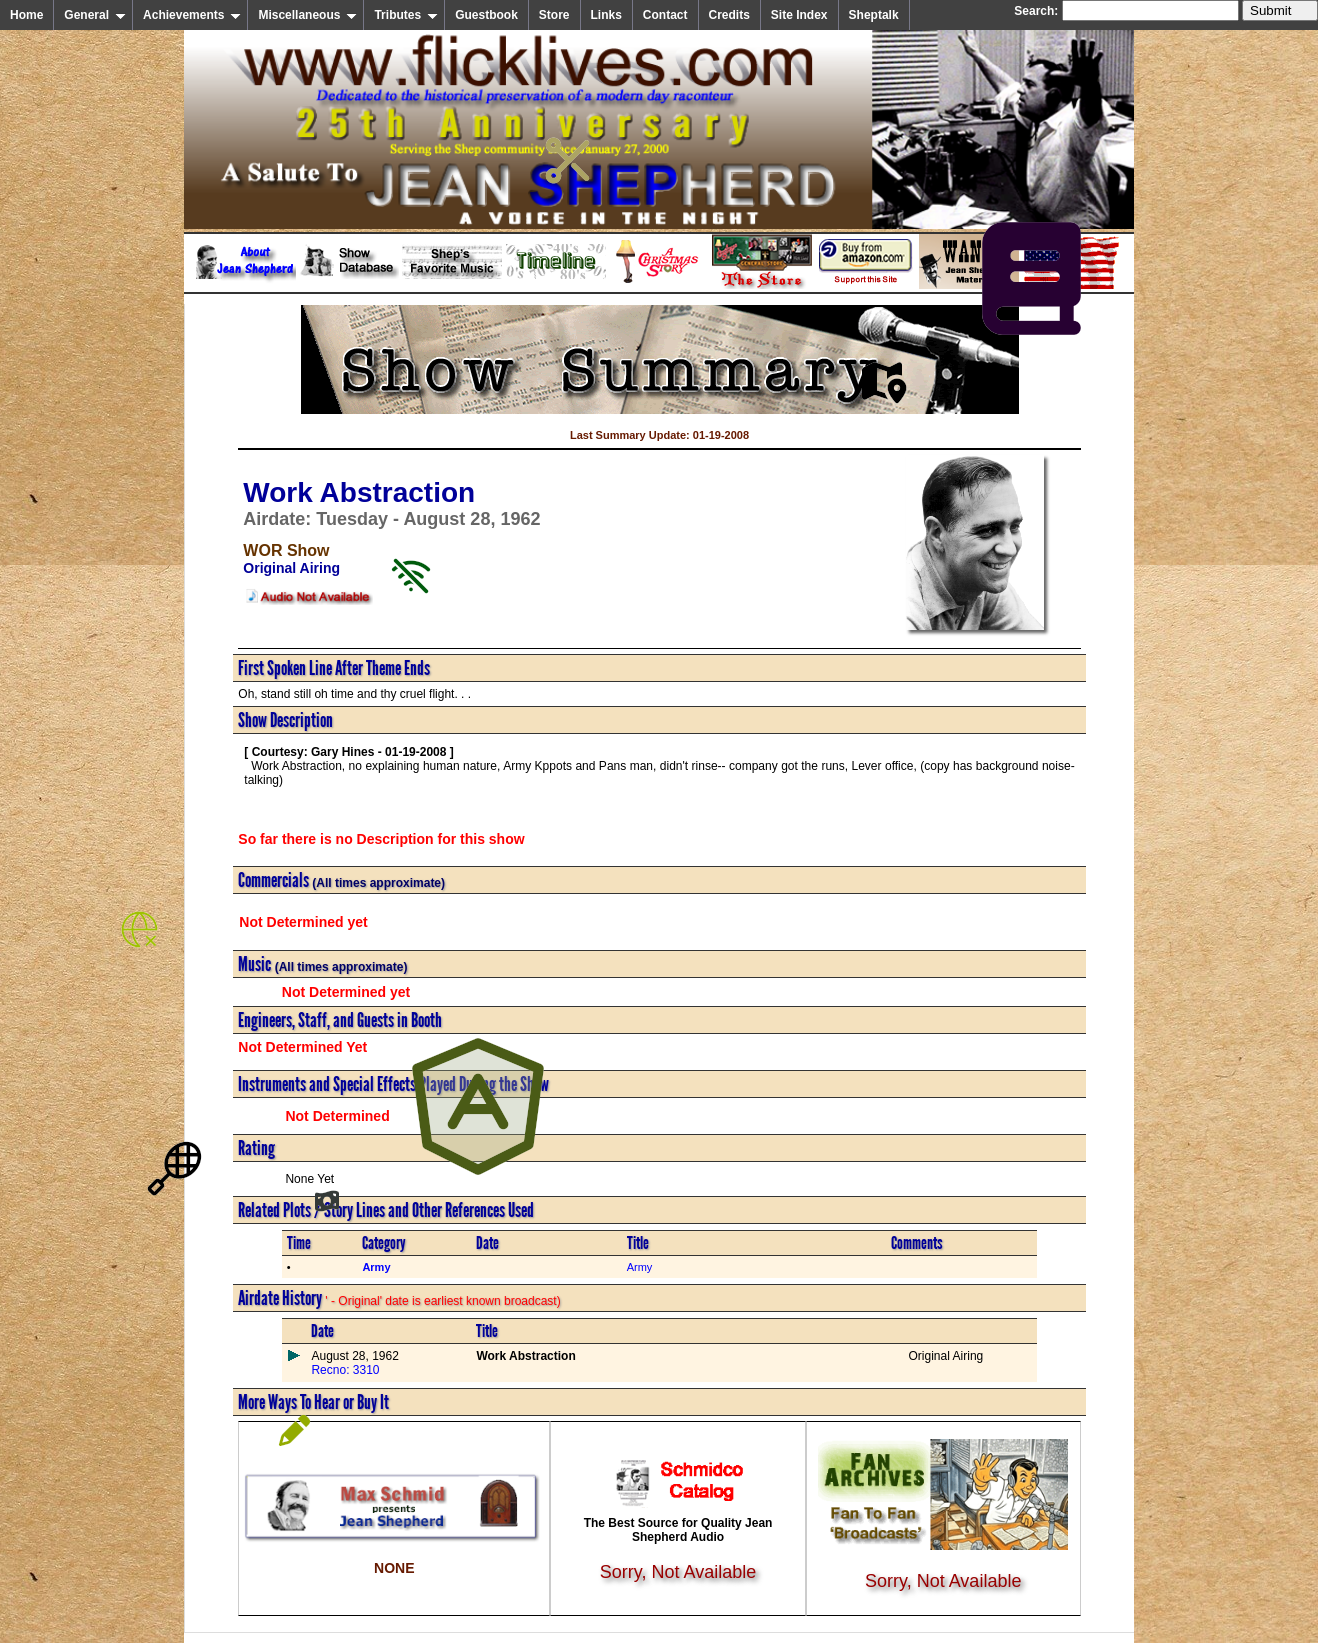 This screenshot has width=1318, height=1643. Describe the element at coordinates (567, 160) in the screenshot. I see `cut selected content` at that location.